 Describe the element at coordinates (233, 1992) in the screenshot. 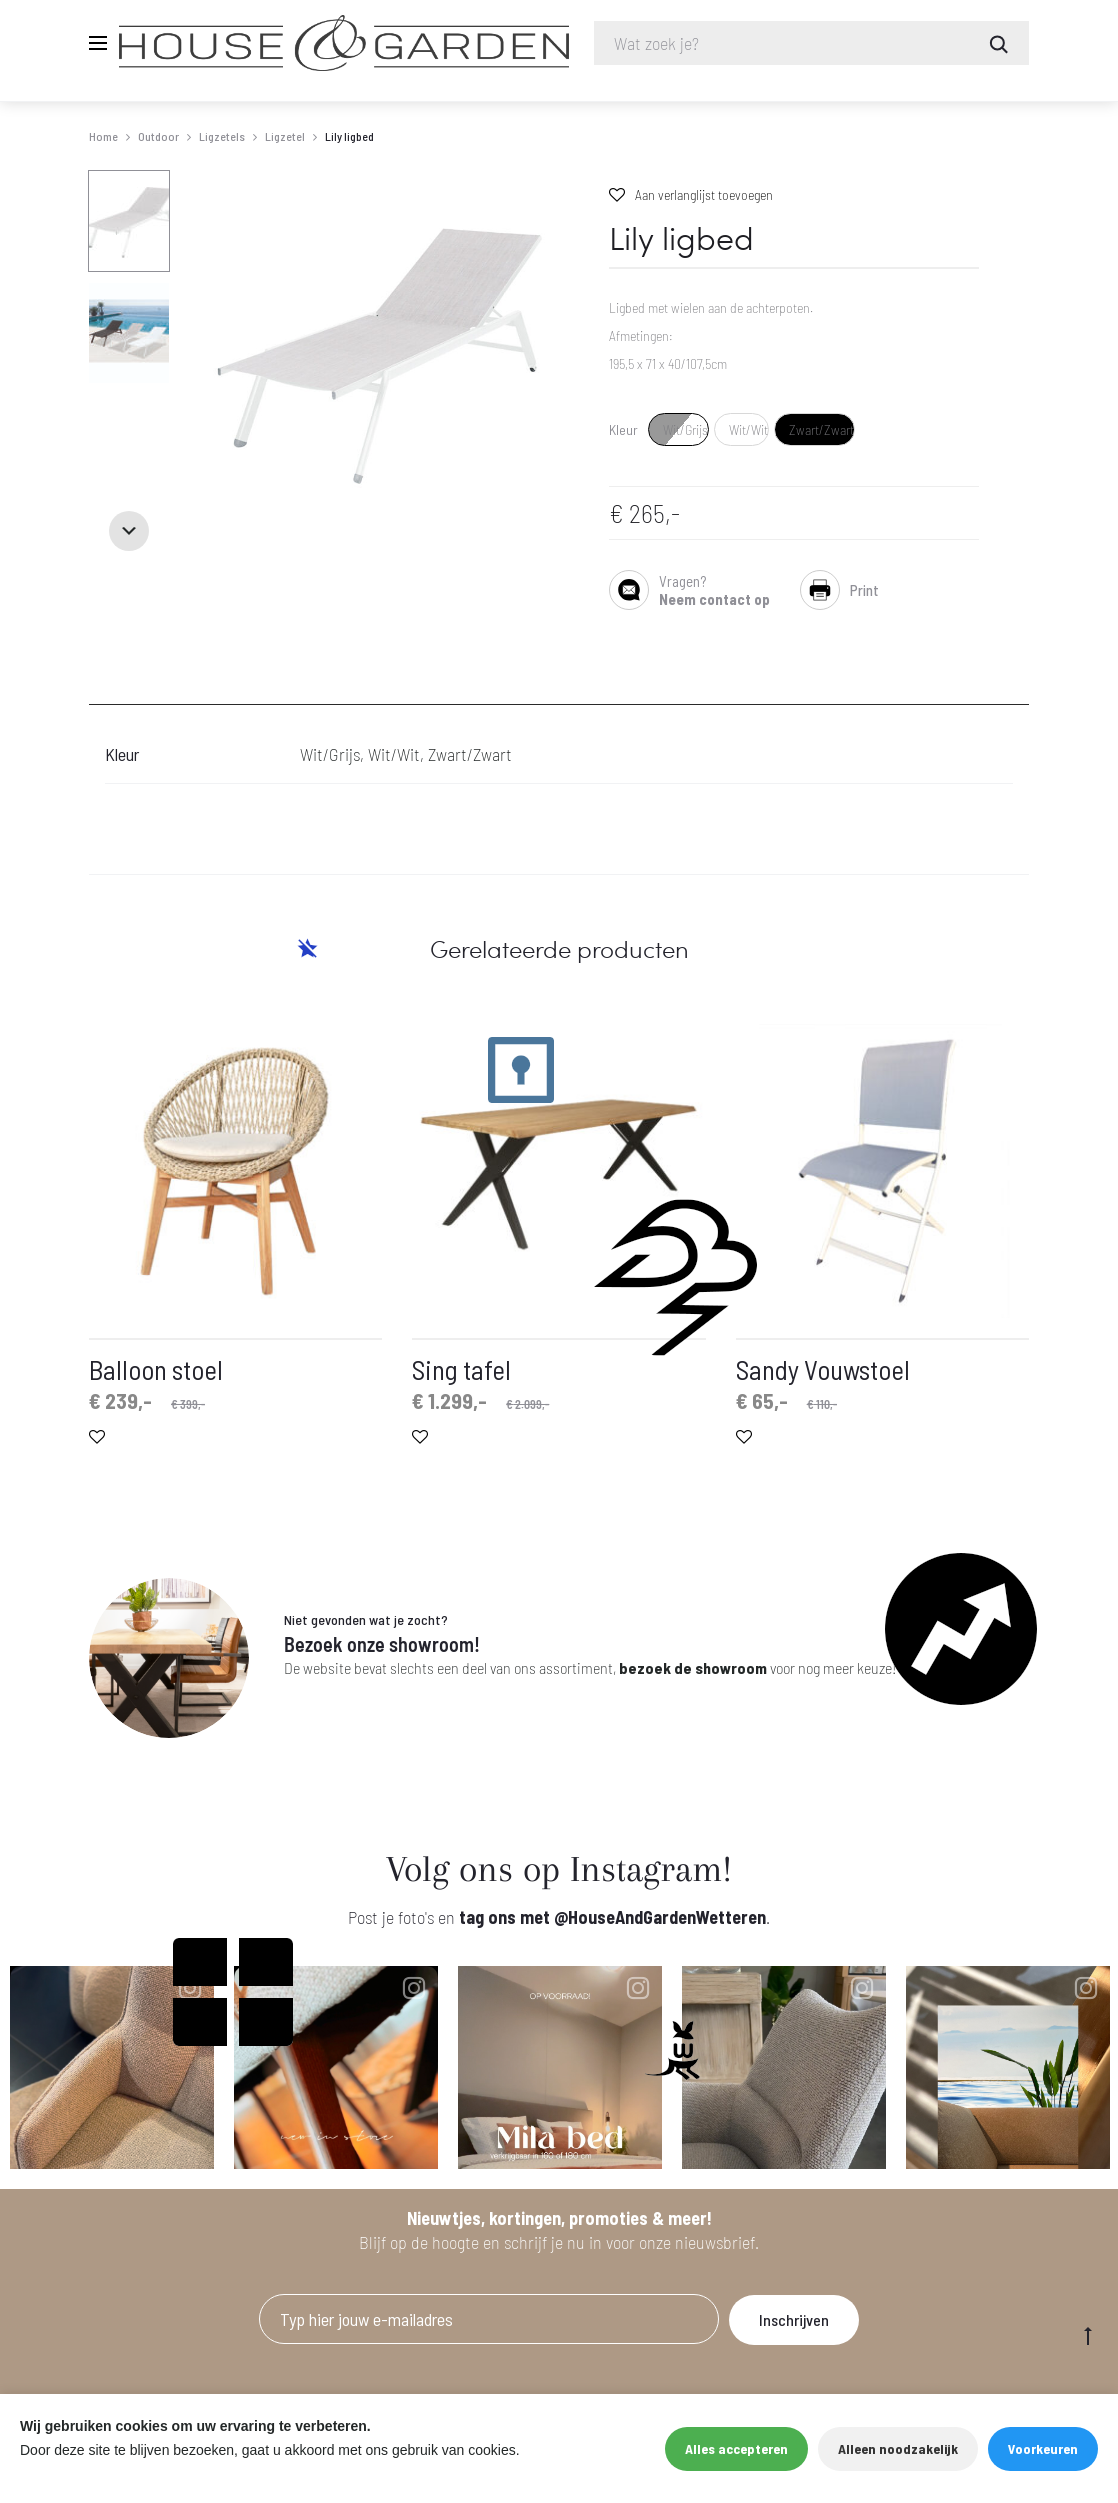

I see `switch to grid view layout` at that location.